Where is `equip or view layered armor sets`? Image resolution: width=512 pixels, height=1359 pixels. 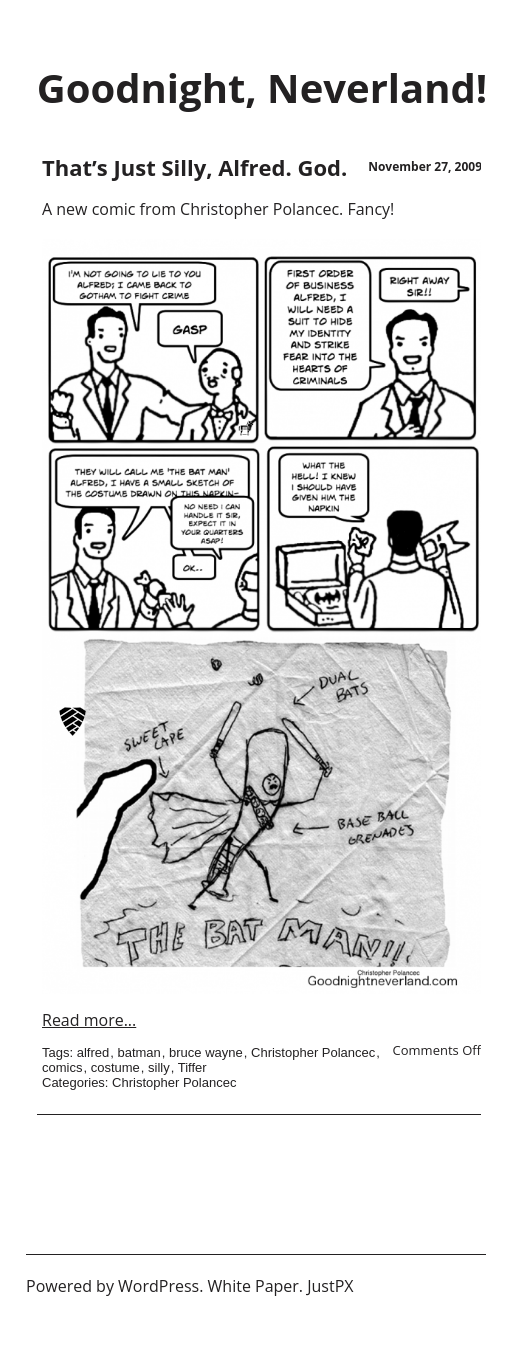
equip or view layered armor sets is located at coordinates (72, 721).